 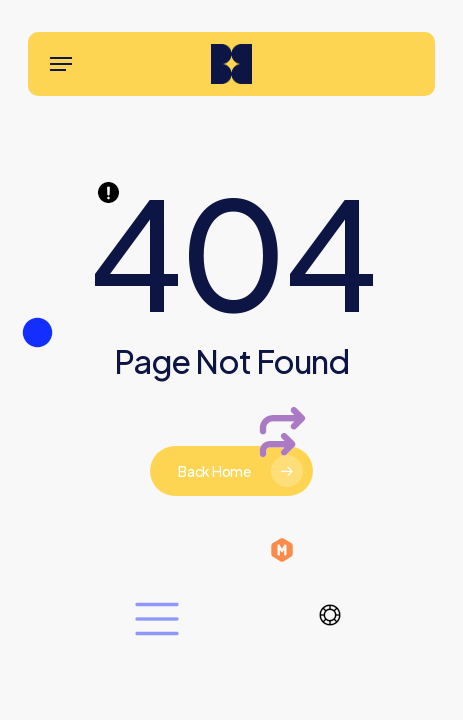 What do you see at coordinates (157, 619) in the screenshot?
I see `open navigation menu` at bounding box center [157, 619].